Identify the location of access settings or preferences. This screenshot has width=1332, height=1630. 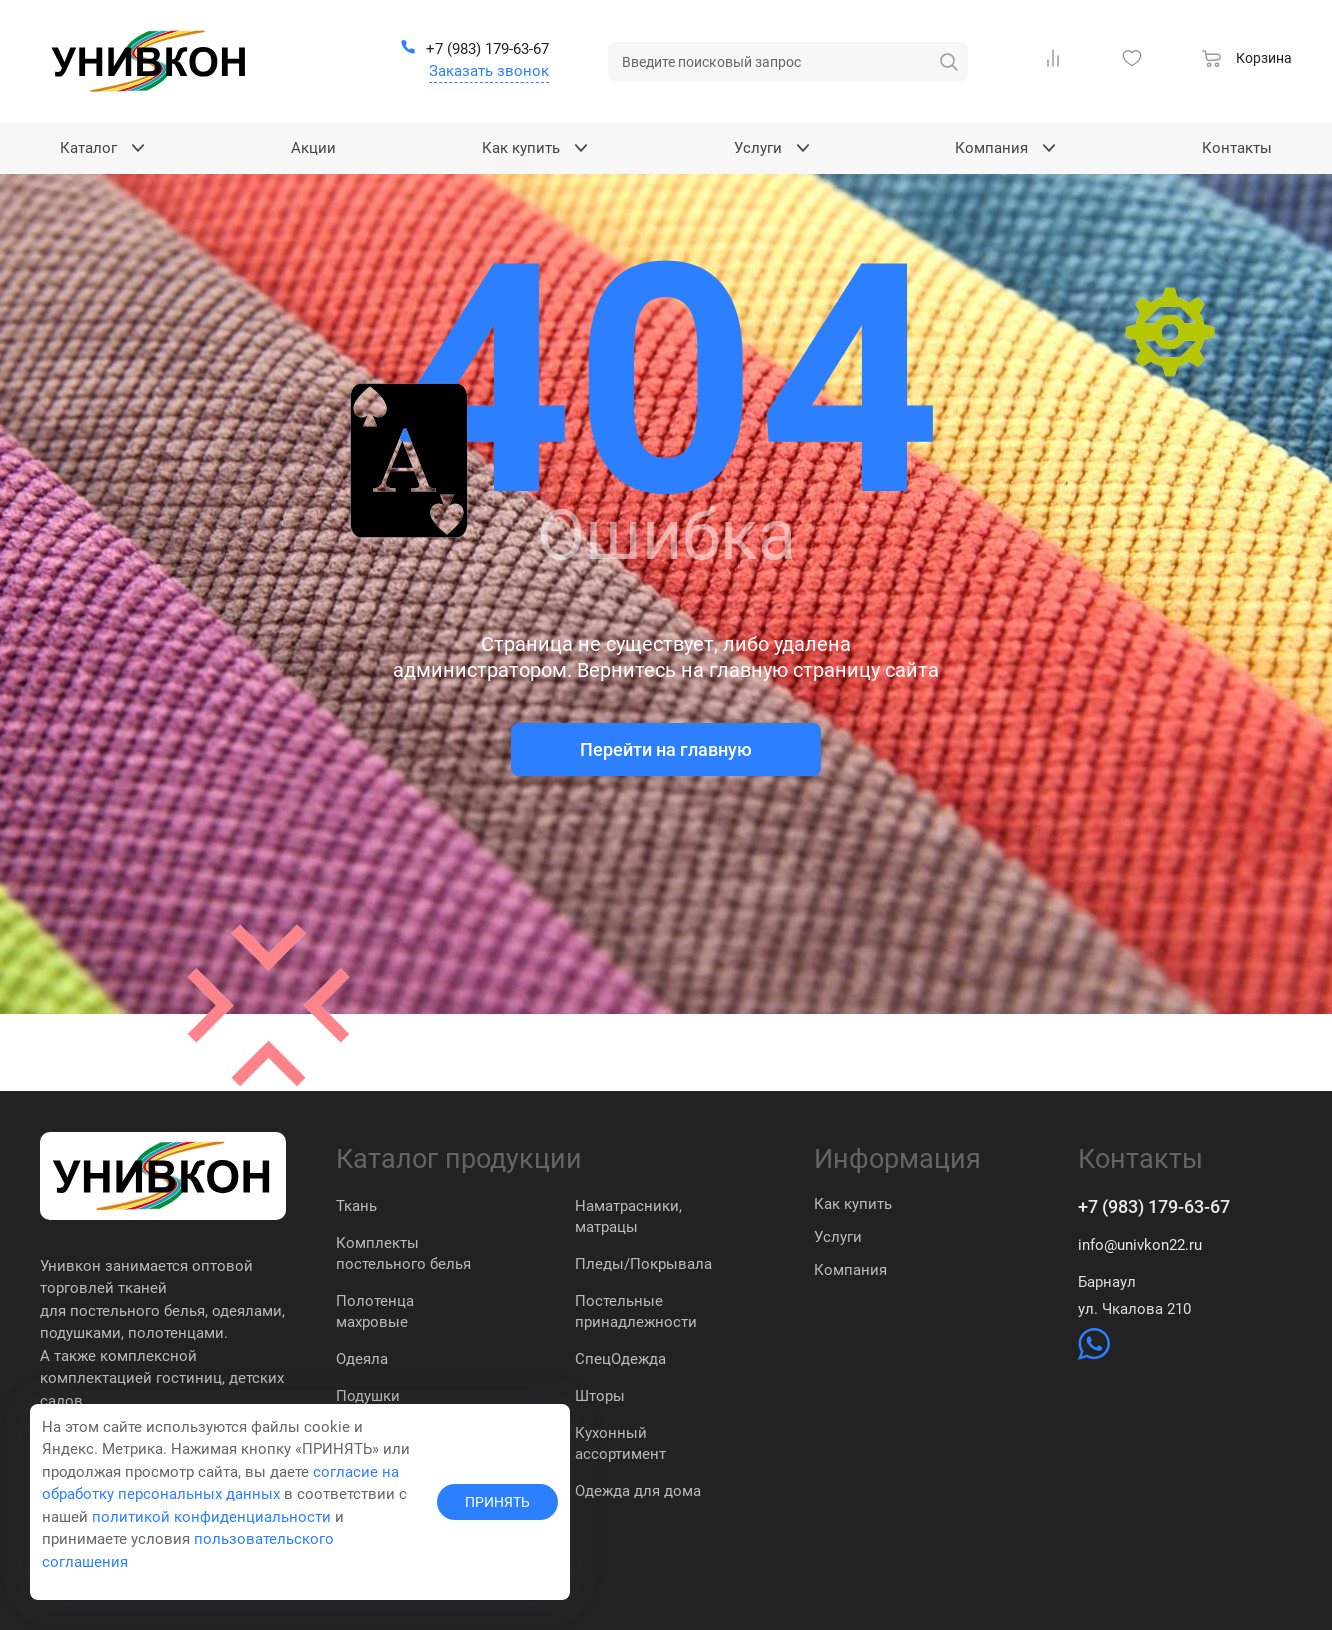
(1170, 332).